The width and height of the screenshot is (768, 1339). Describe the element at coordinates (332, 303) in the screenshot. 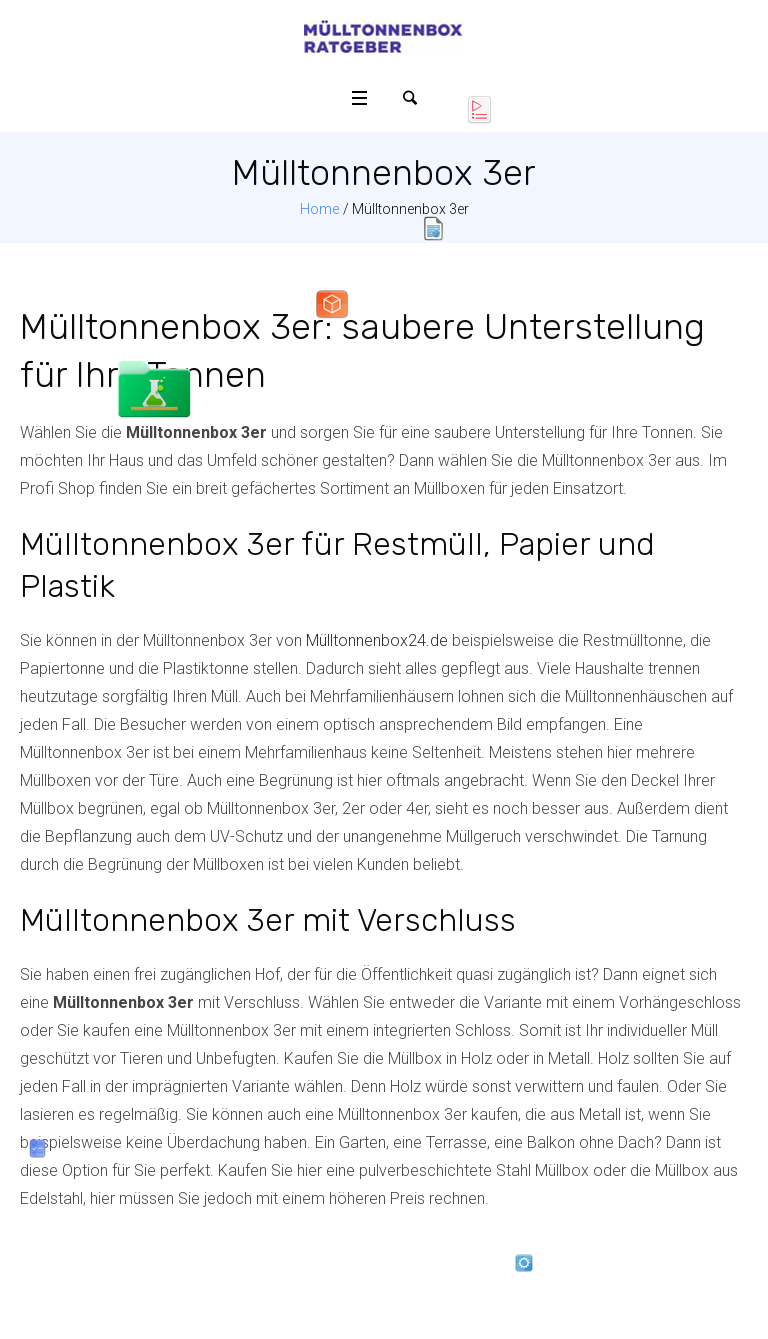

I see `a binary STL 3D model file` at that location.